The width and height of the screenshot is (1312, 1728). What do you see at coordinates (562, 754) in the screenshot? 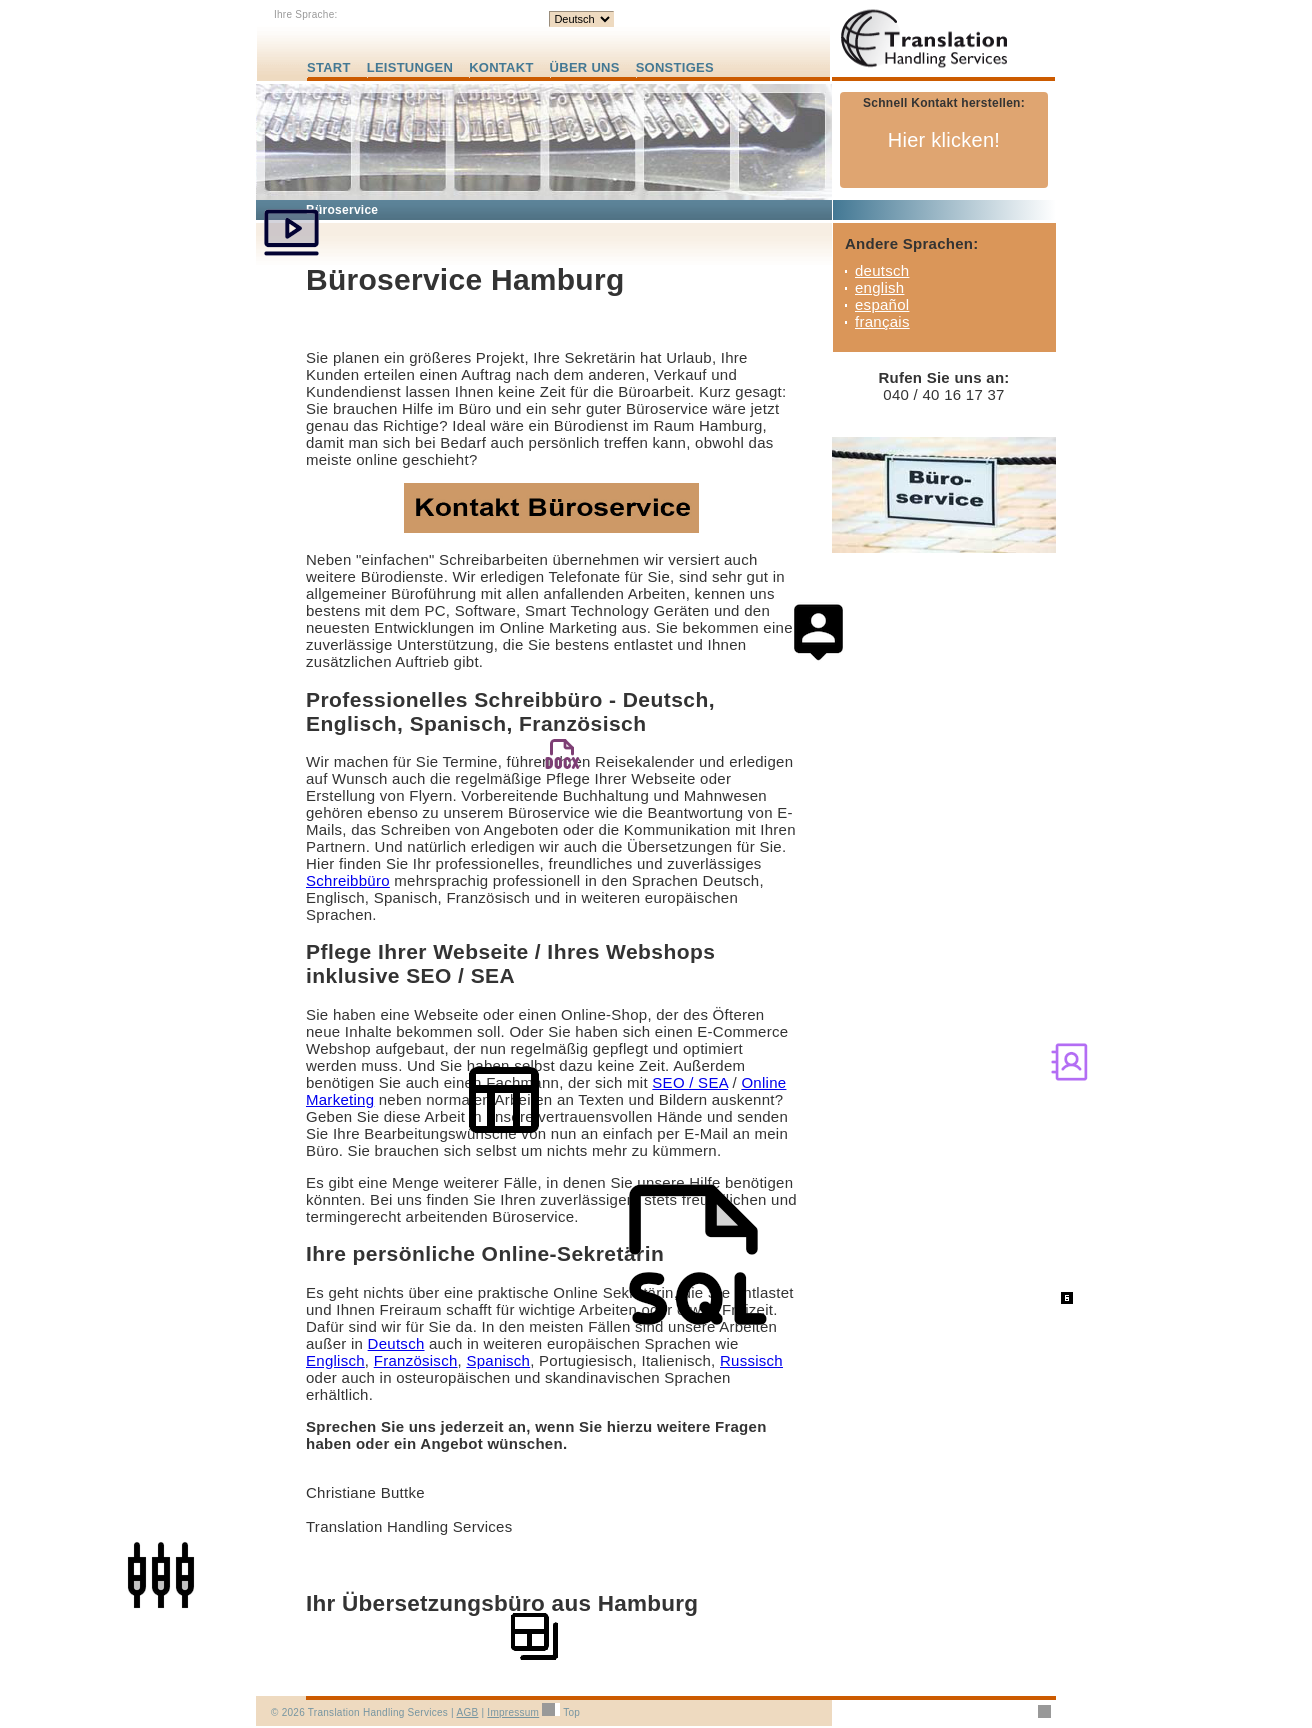
I see `indicates a Microsoft Word document file` at bounding box center [562, 754].